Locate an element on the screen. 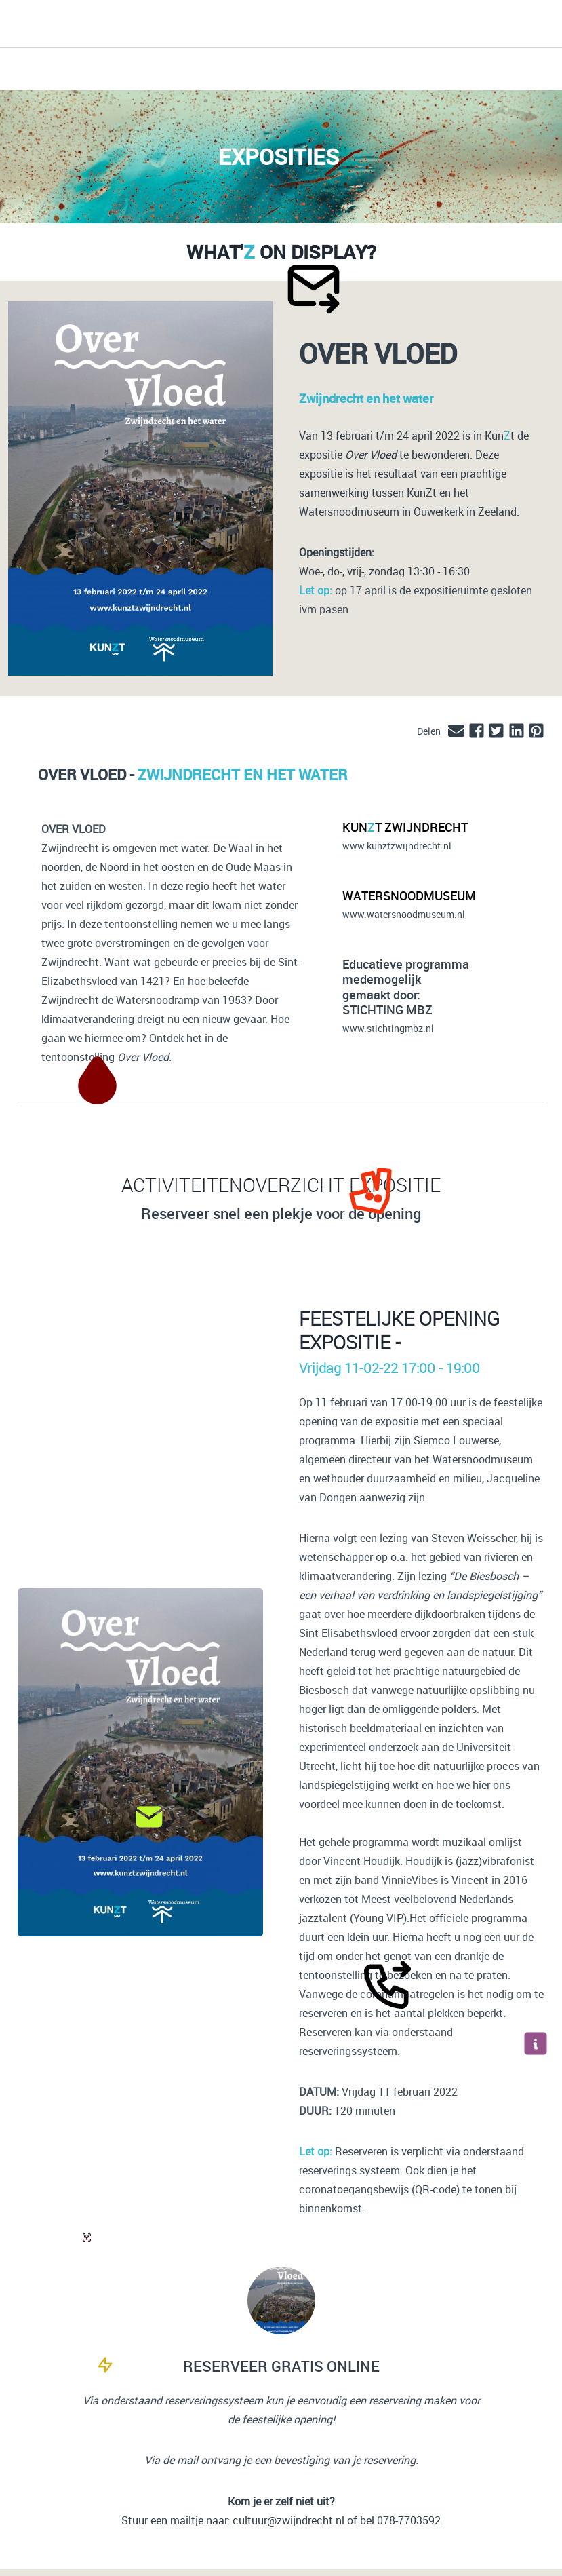  supabase logo - open source database platform is located at coordinates (105, 2365).